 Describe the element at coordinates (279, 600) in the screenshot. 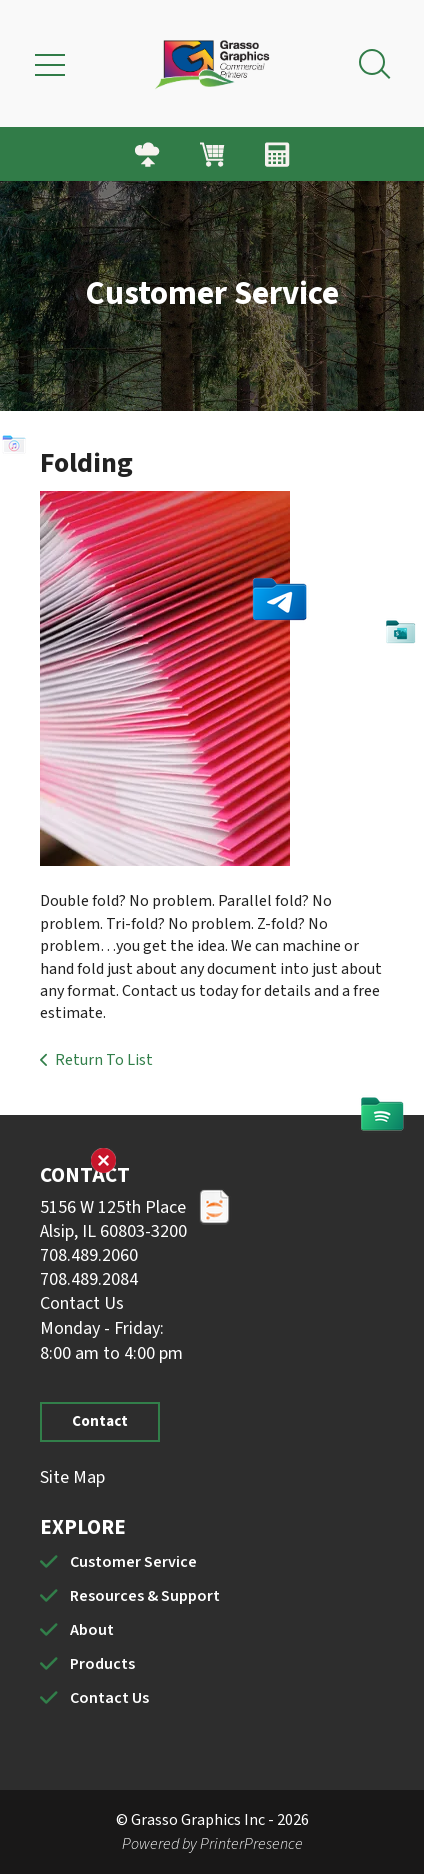

I see `open folder containing Telegram files` at that location.